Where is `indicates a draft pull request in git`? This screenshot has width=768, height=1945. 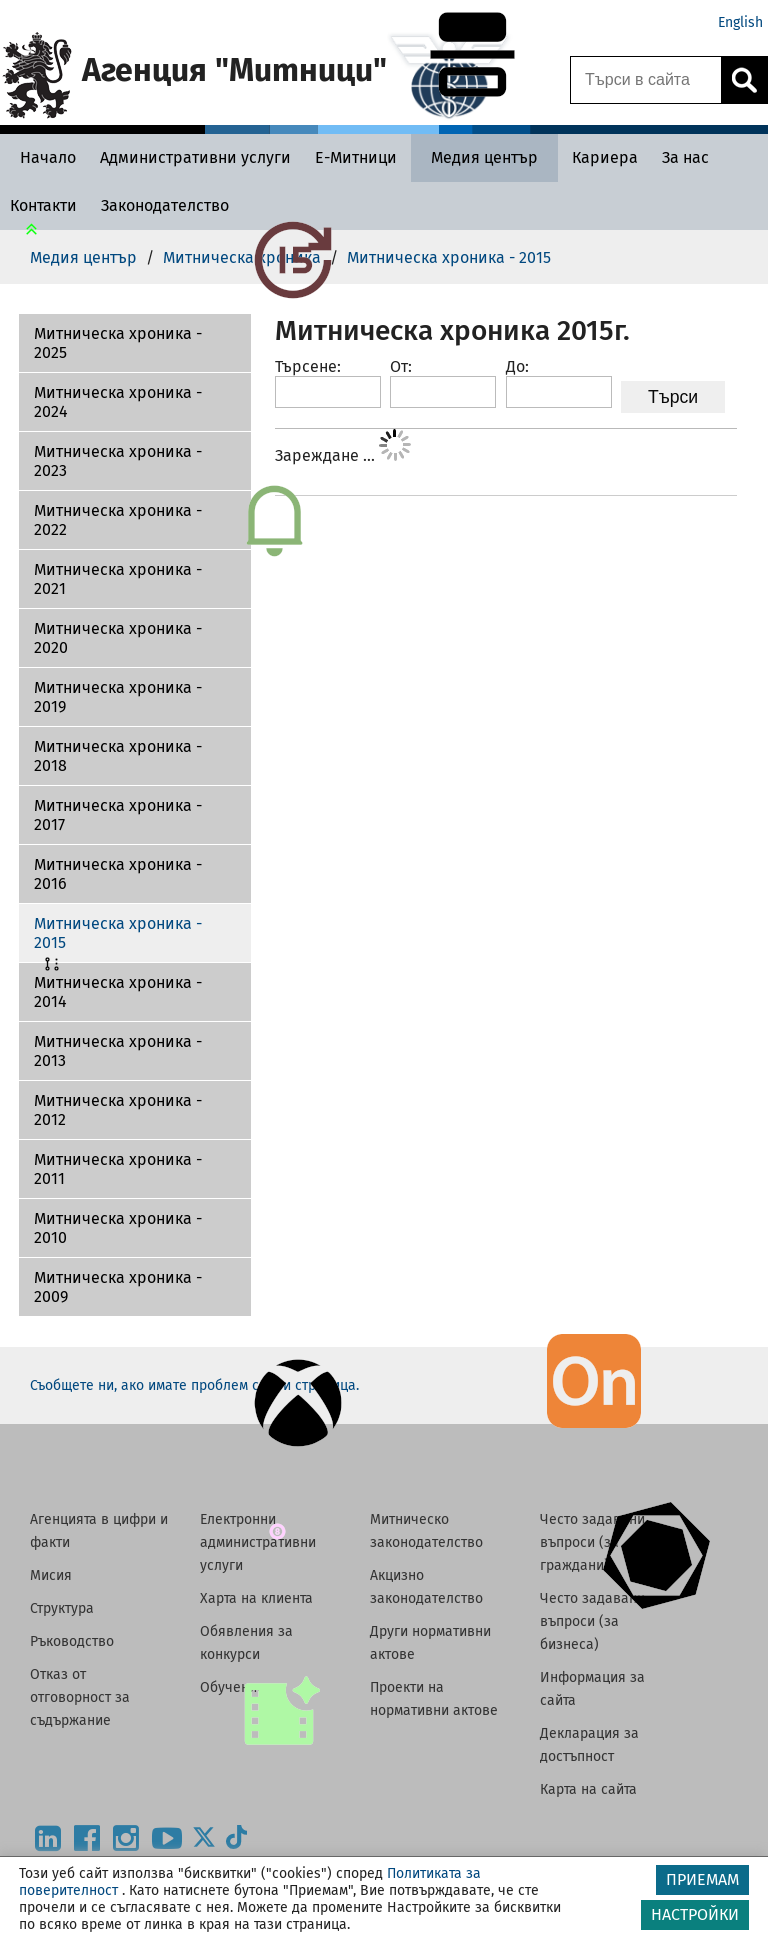 indicates a draft pull request in git is located at coordinates (52, 964).